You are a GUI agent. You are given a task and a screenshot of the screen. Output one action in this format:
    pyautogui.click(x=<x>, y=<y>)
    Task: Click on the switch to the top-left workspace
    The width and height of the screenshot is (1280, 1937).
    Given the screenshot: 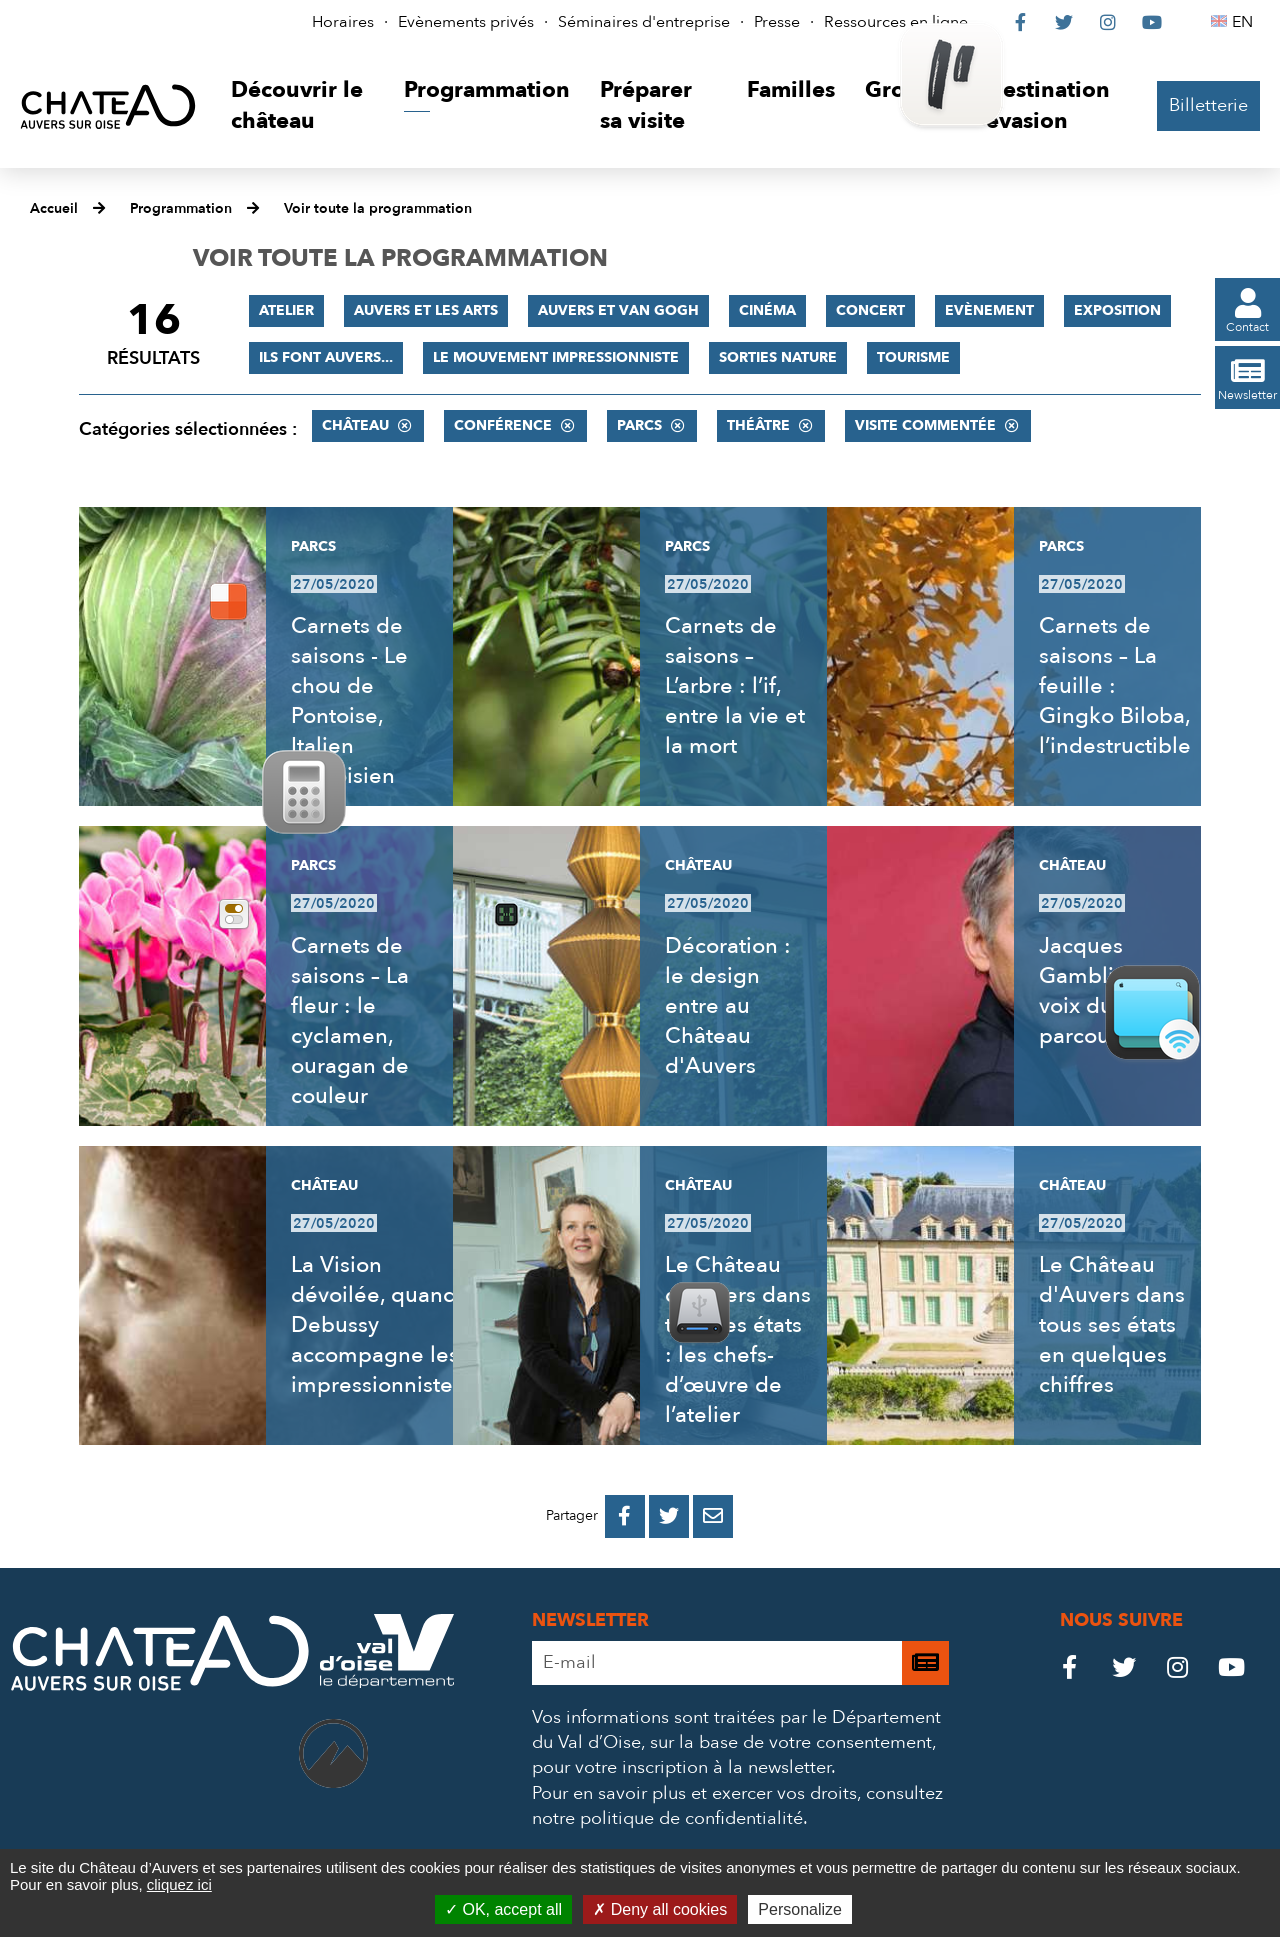 What is the action you would take?
    pyautogui.click(x=228, y=601)
    